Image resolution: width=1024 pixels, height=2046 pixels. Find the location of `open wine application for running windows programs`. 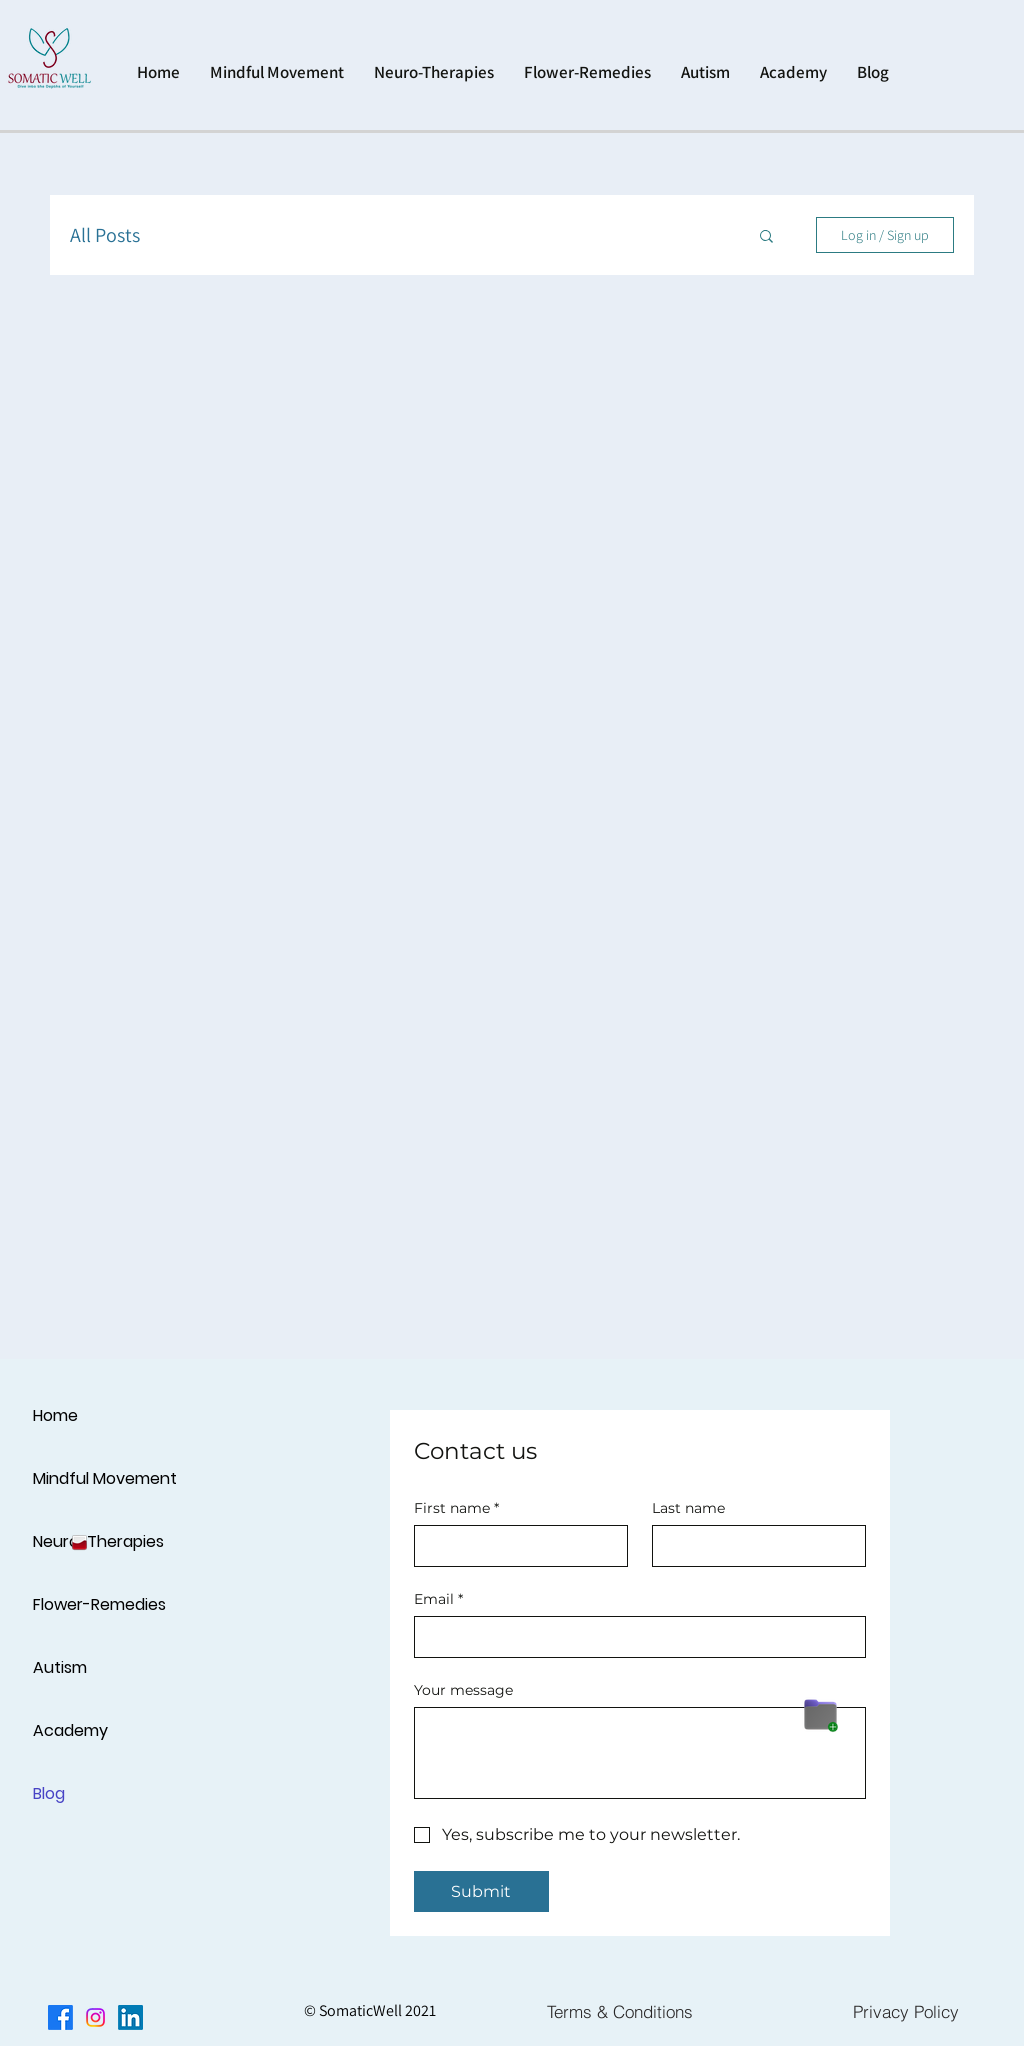

open wine application for running windows programs is located at coordinates (79, 1542).